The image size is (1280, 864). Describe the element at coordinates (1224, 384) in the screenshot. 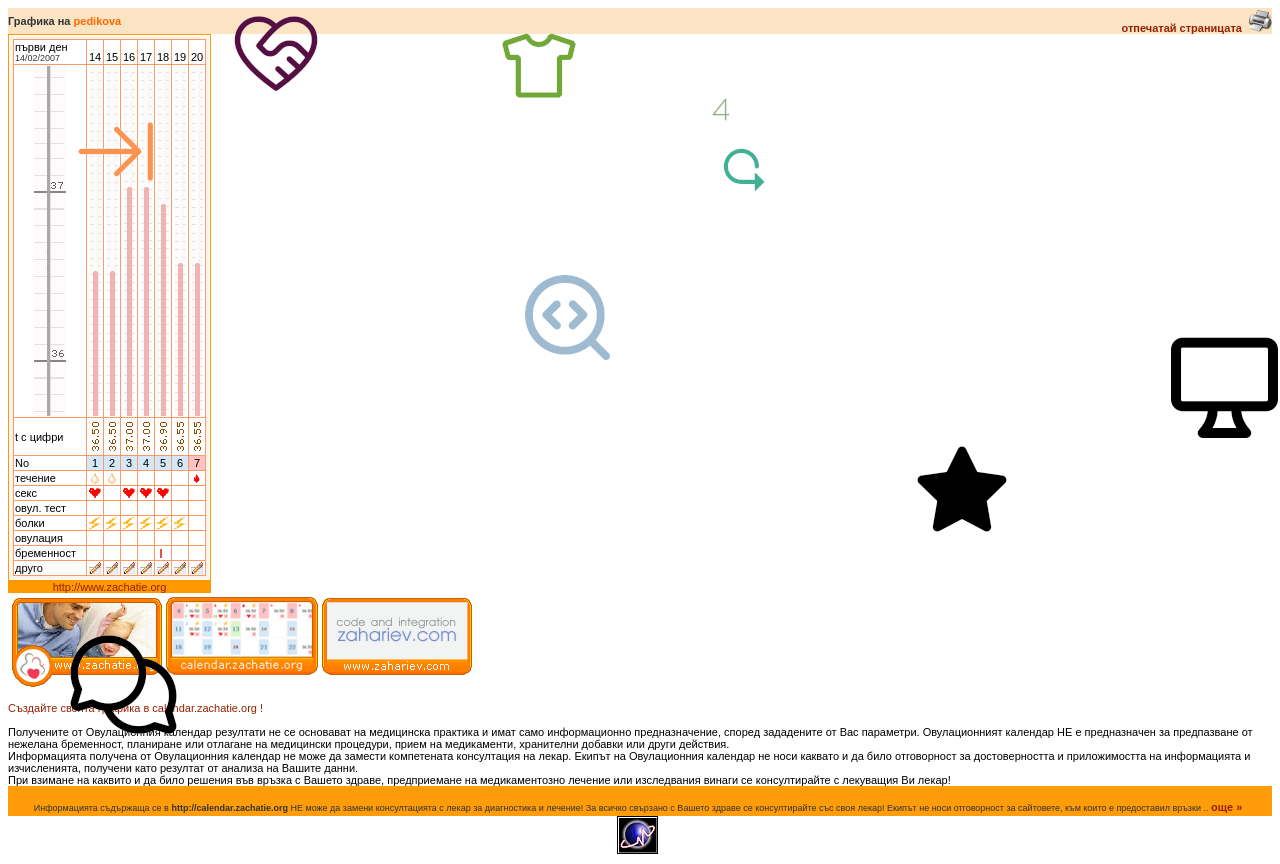

I see `view desktop version of site` at that location.